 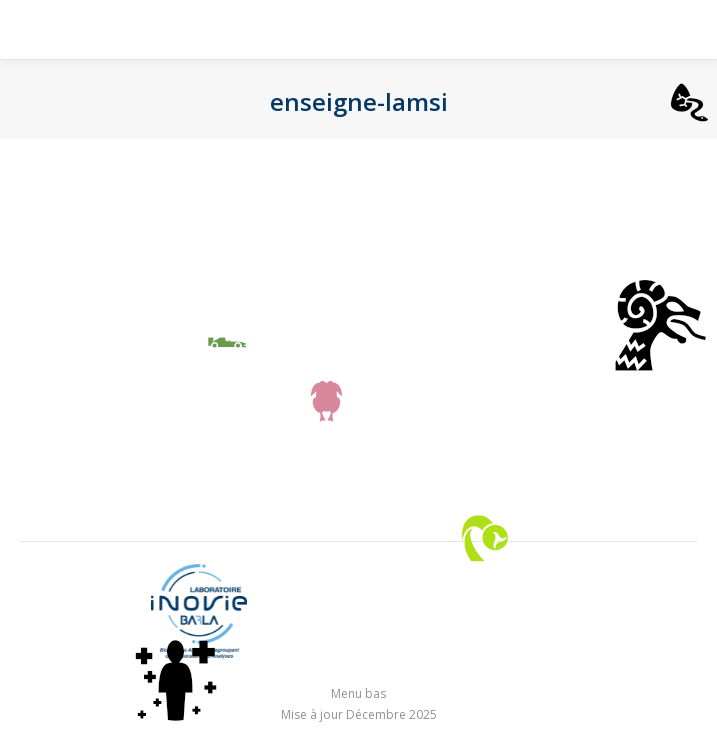 I want to click on access formula 1 racing game or content, so click(x=227, y=342).